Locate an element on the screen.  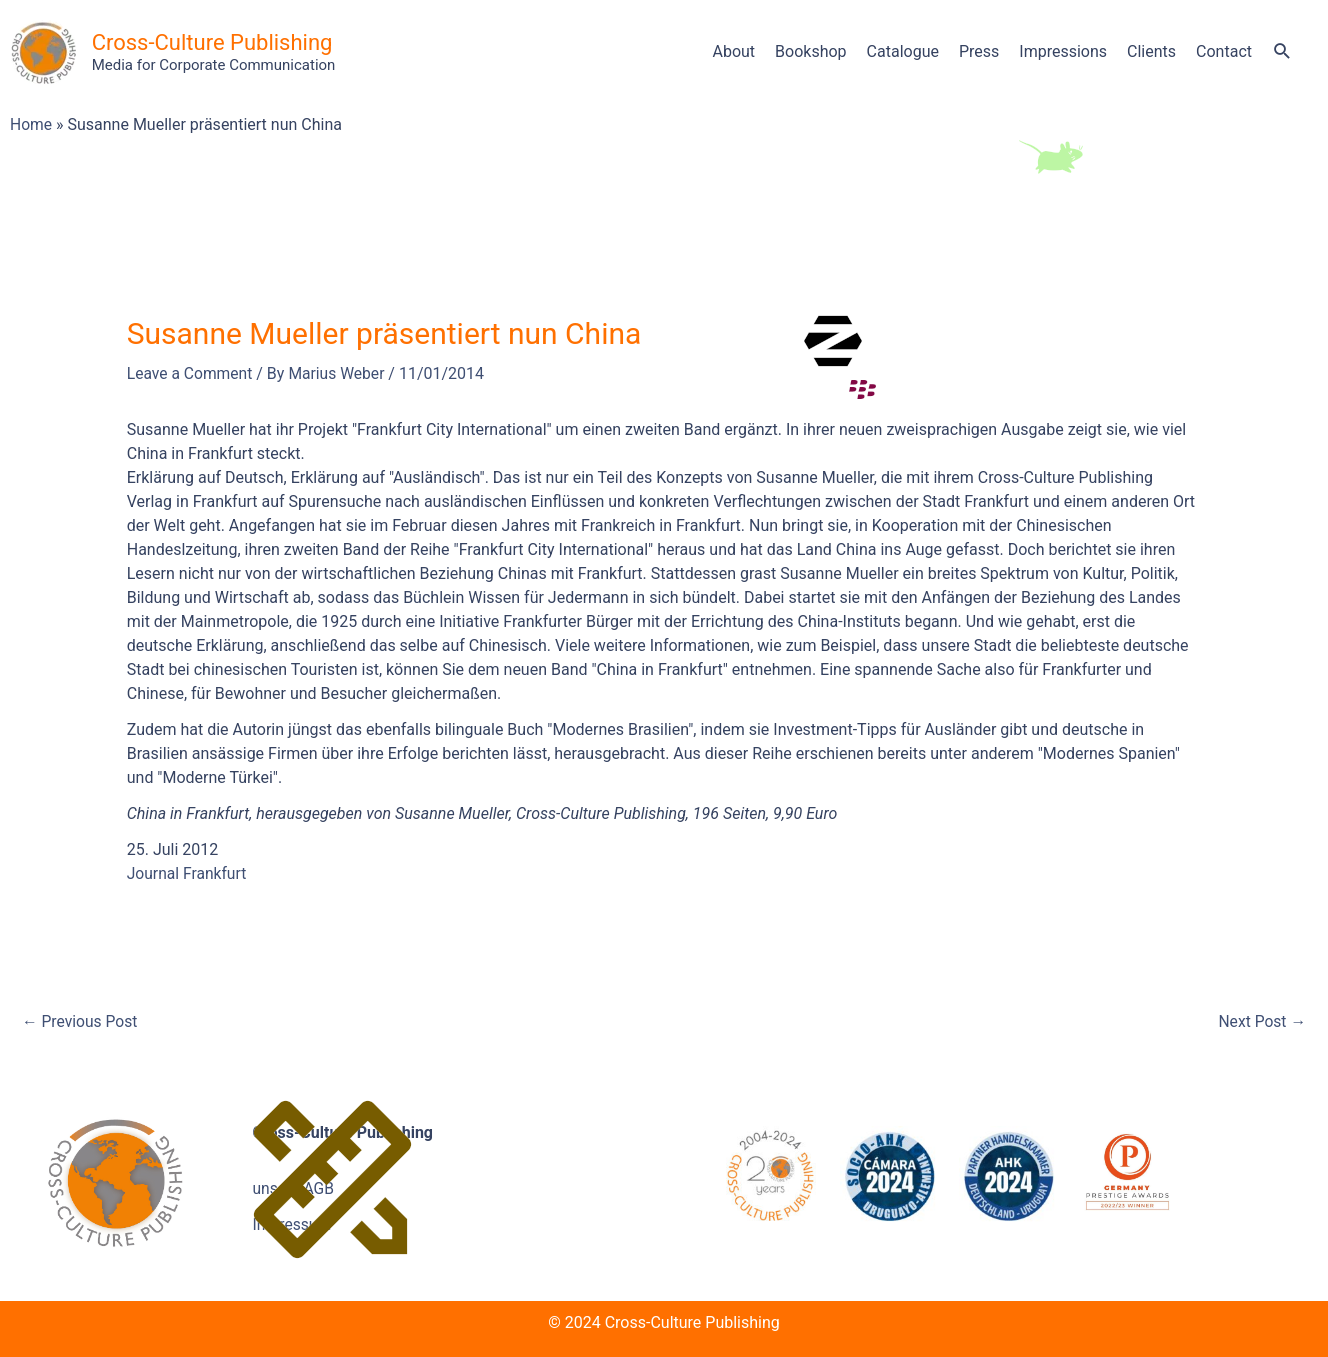
zorin os logo is located at coordinates (833, 341).